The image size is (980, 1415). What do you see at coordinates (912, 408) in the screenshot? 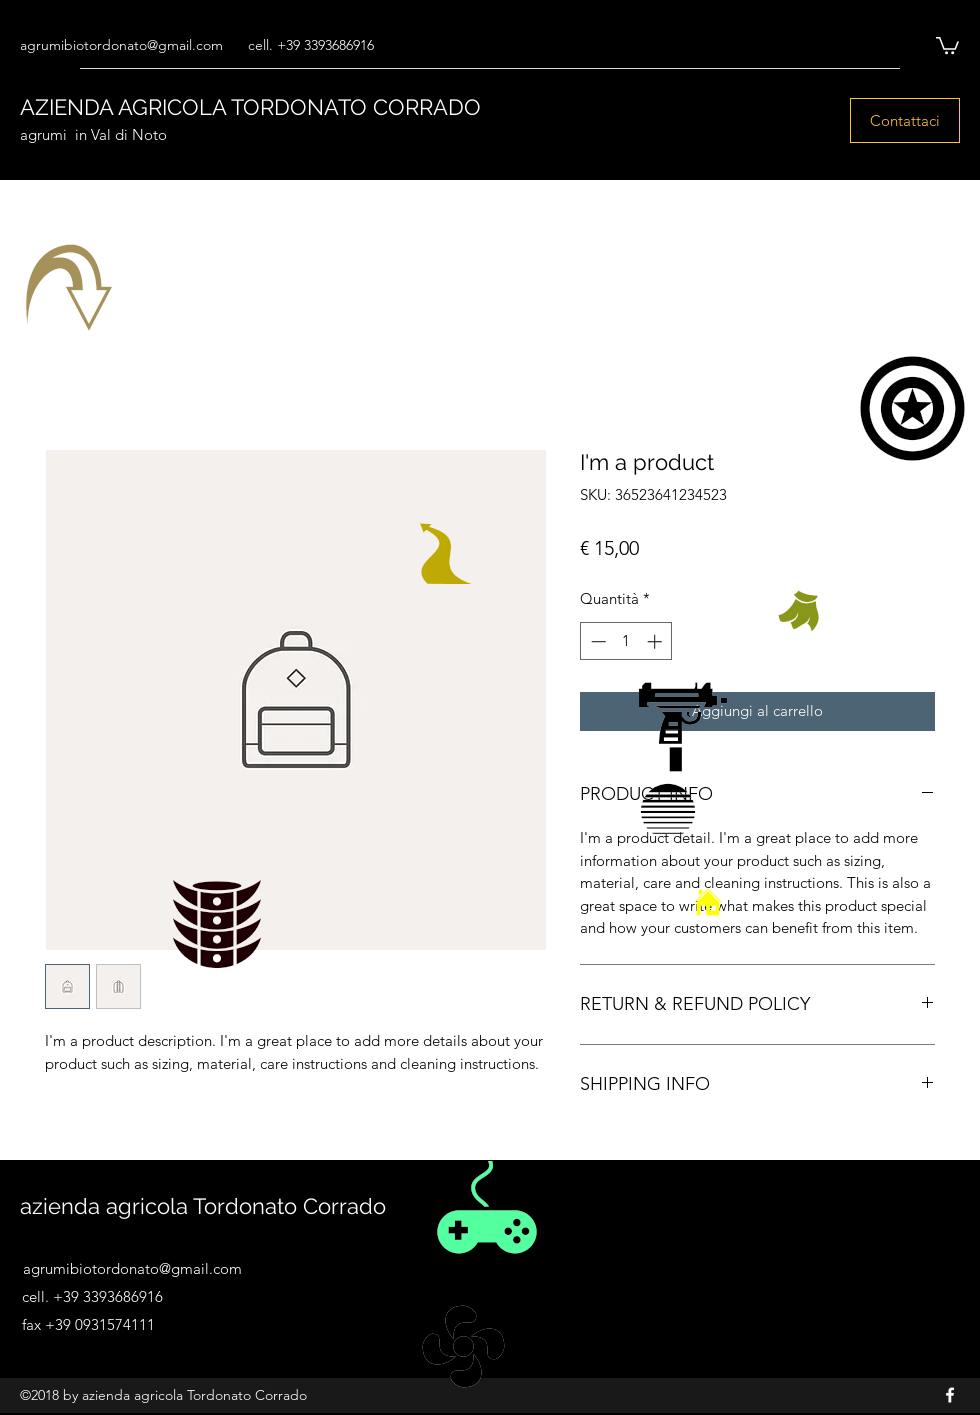
I see `represents american or patriotic-themed content` at bounding box center [912, 408].